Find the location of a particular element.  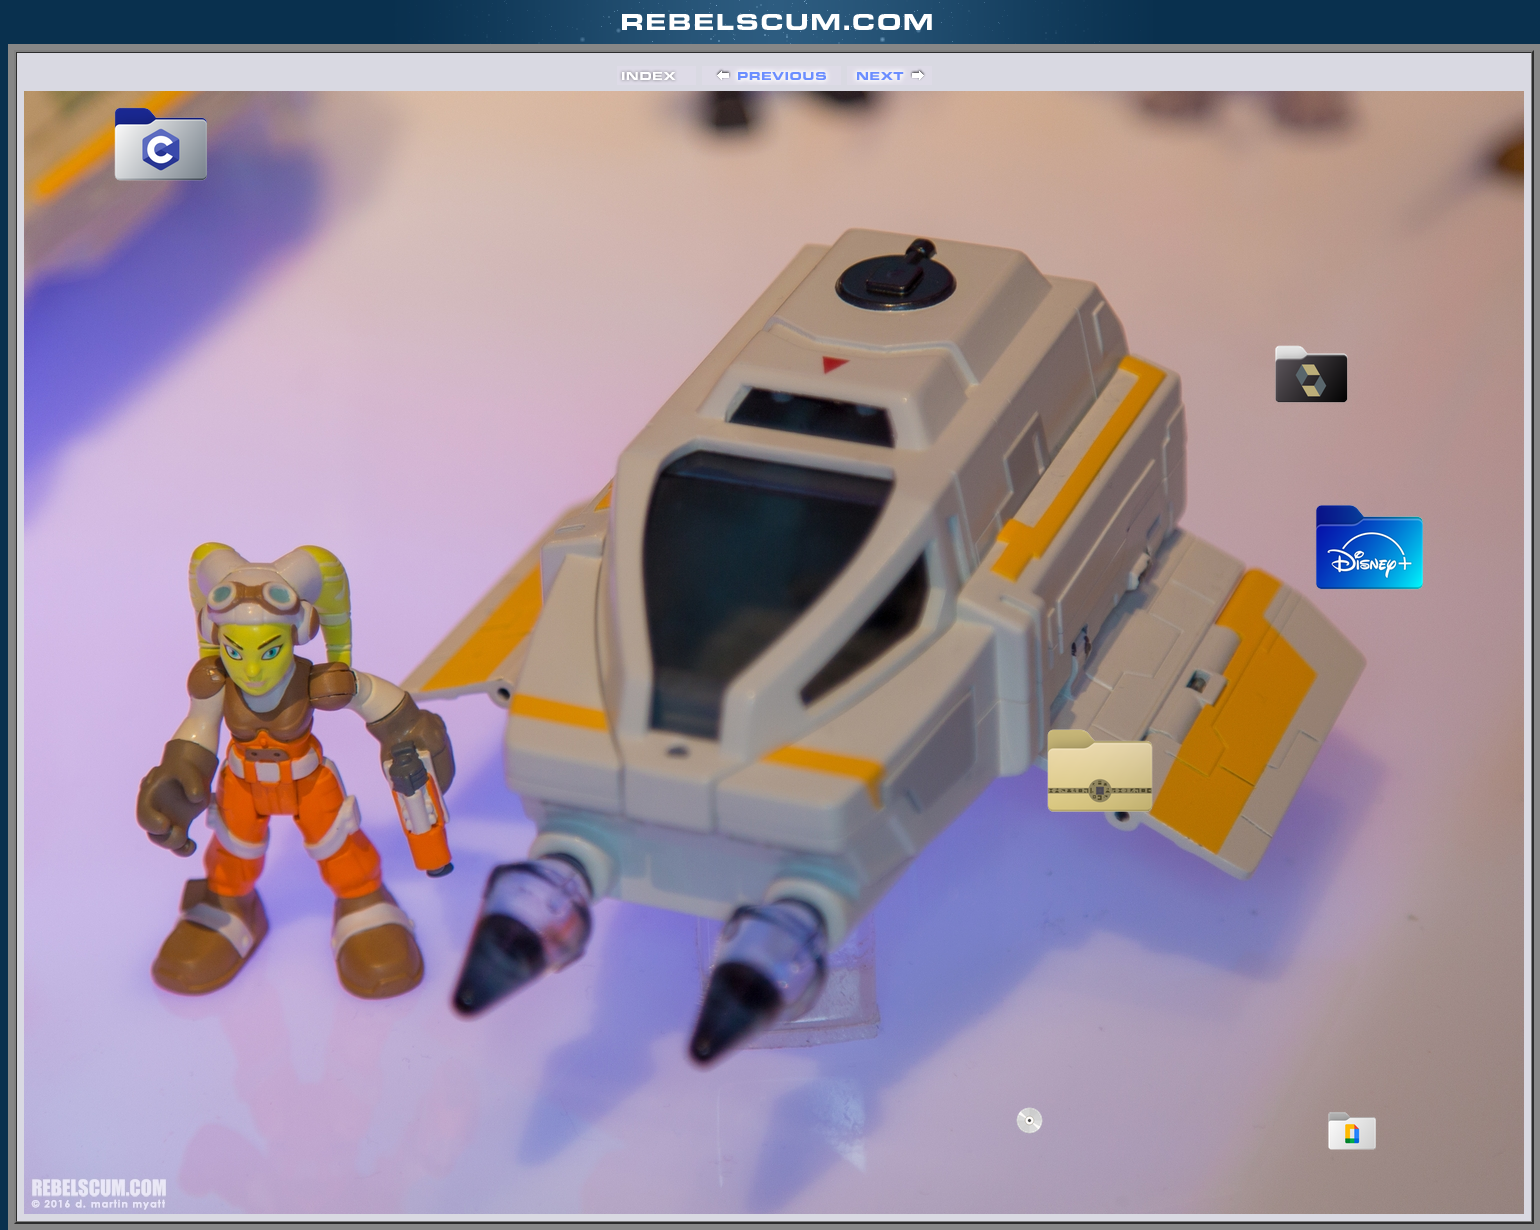

indicates a DVD-R disc drive or media is located at coordinates (1029, 1120).